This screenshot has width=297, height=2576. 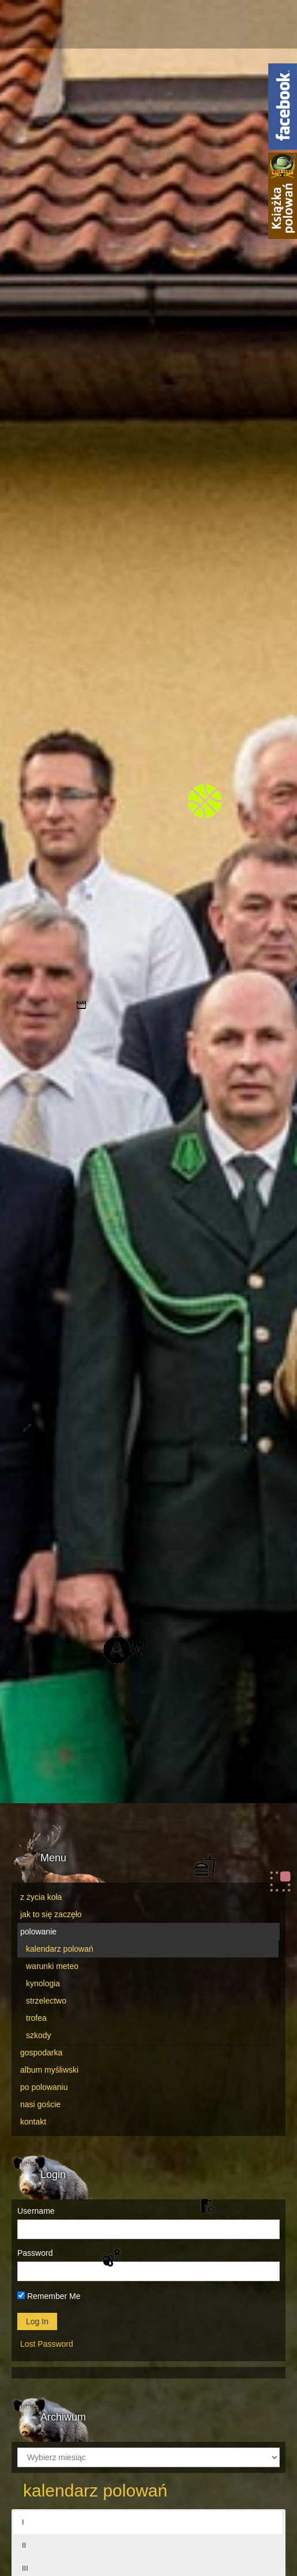 What do you see at coordinates (81, 1005) in the screenshot?
I see `create a new video or movie project` at bounding box center [81, 1005].